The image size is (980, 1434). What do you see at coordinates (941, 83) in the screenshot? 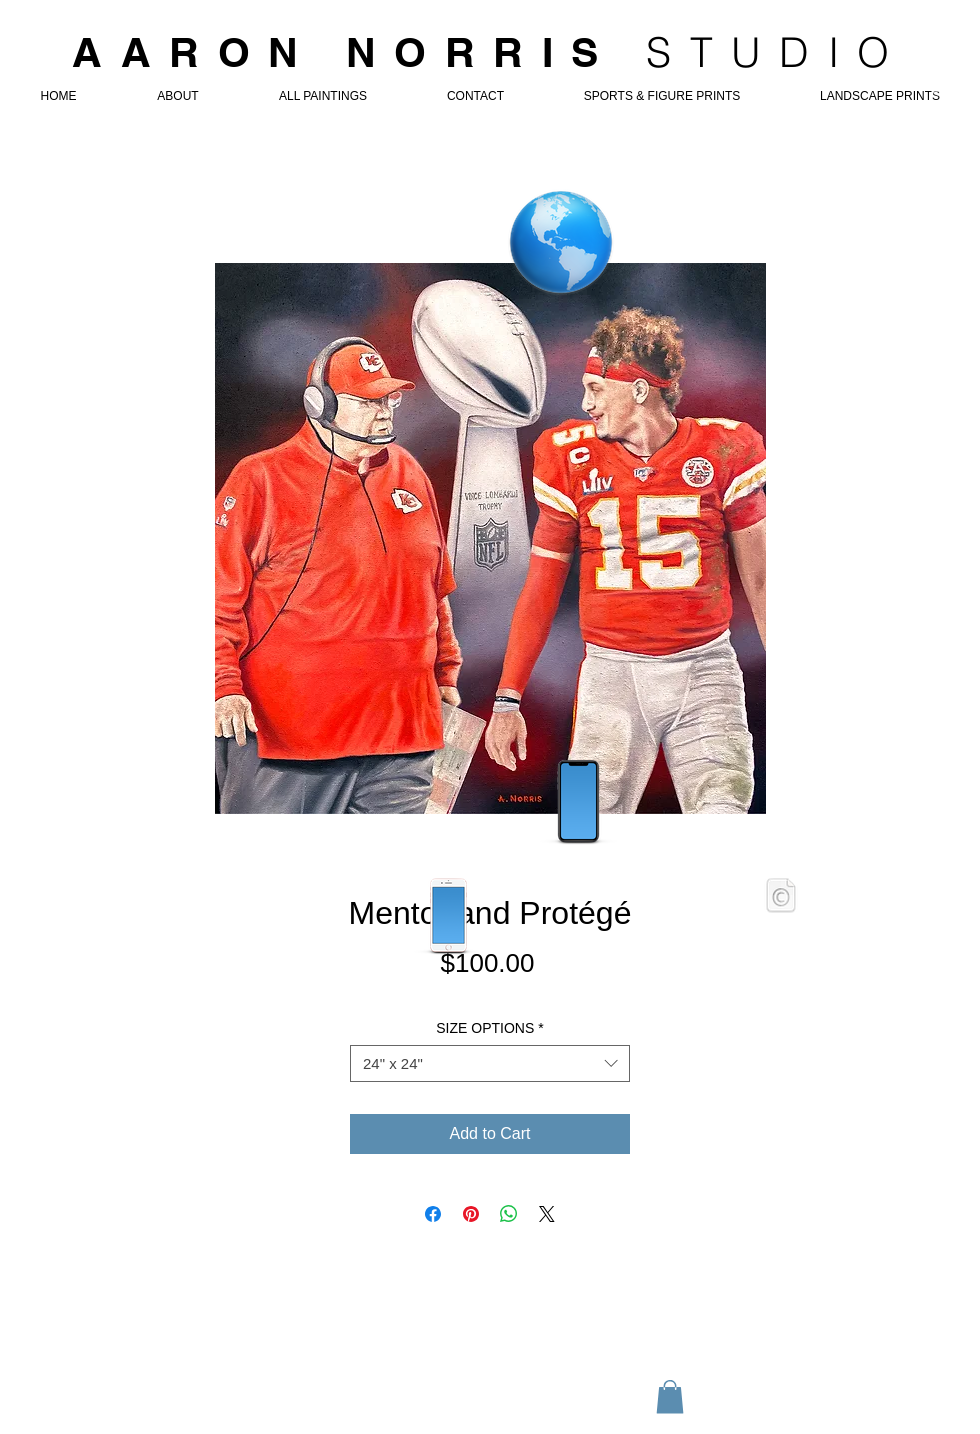
I see `access your music library` at bounding box center [941, 83].